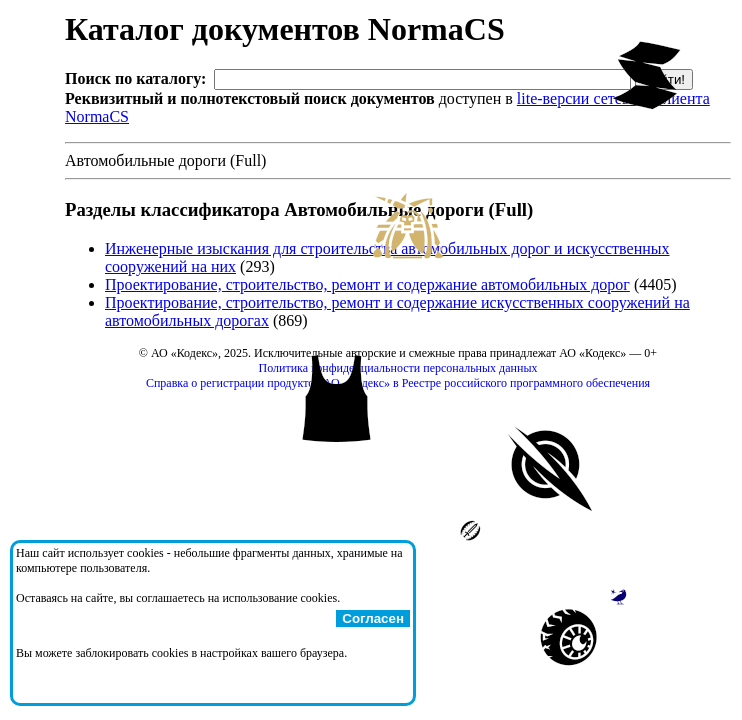 This screenshot has width=742, height=720. I want to click on view or toggle visibility settings, so click(568, 637).